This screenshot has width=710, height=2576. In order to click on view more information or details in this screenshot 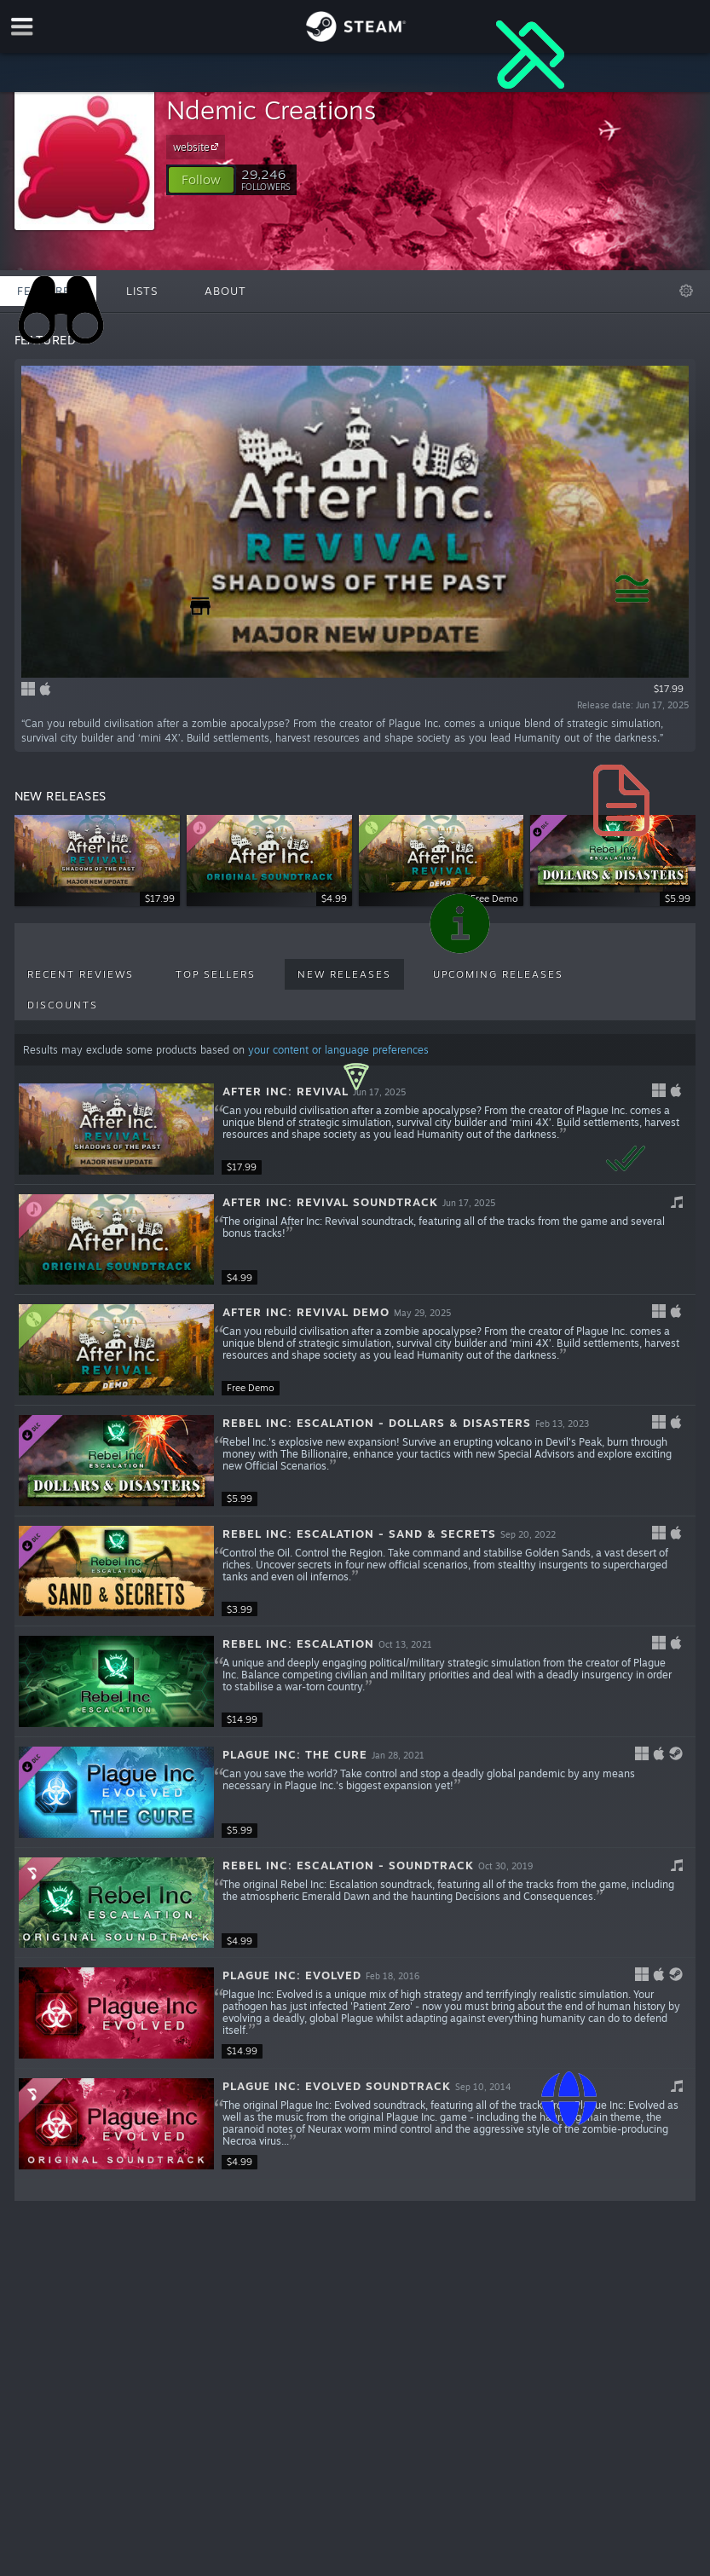, I will do `click(459, 923)`.